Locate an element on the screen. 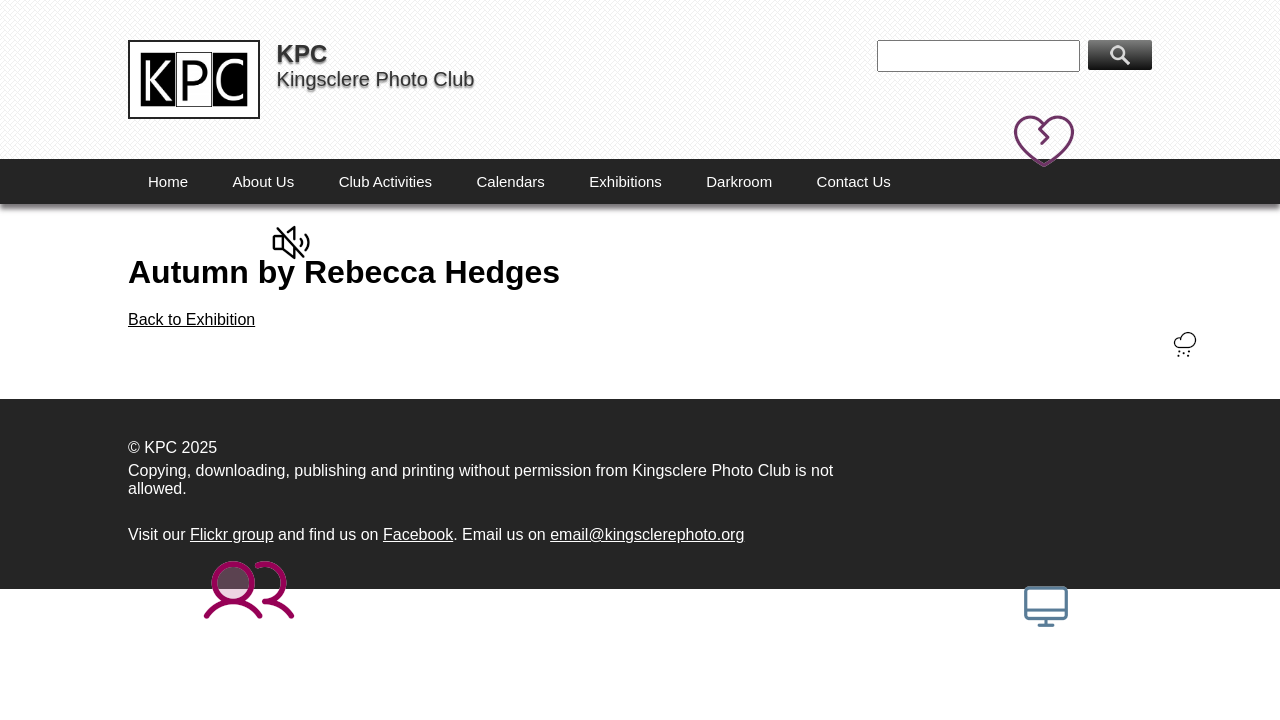  indicates snowy weather conditions is located at coordinates (1185, 344).